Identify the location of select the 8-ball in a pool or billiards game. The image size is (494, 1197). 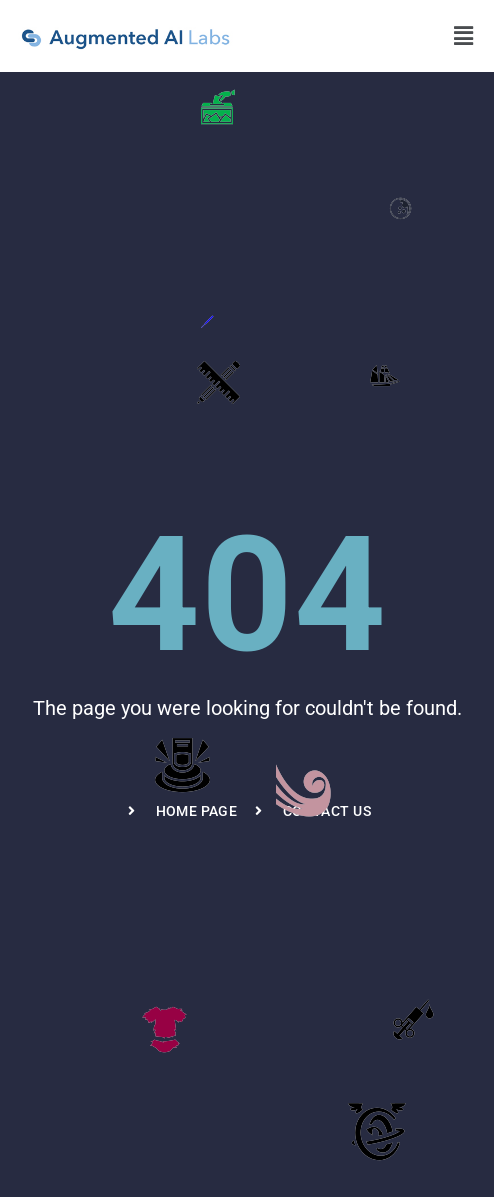
(400, 208).